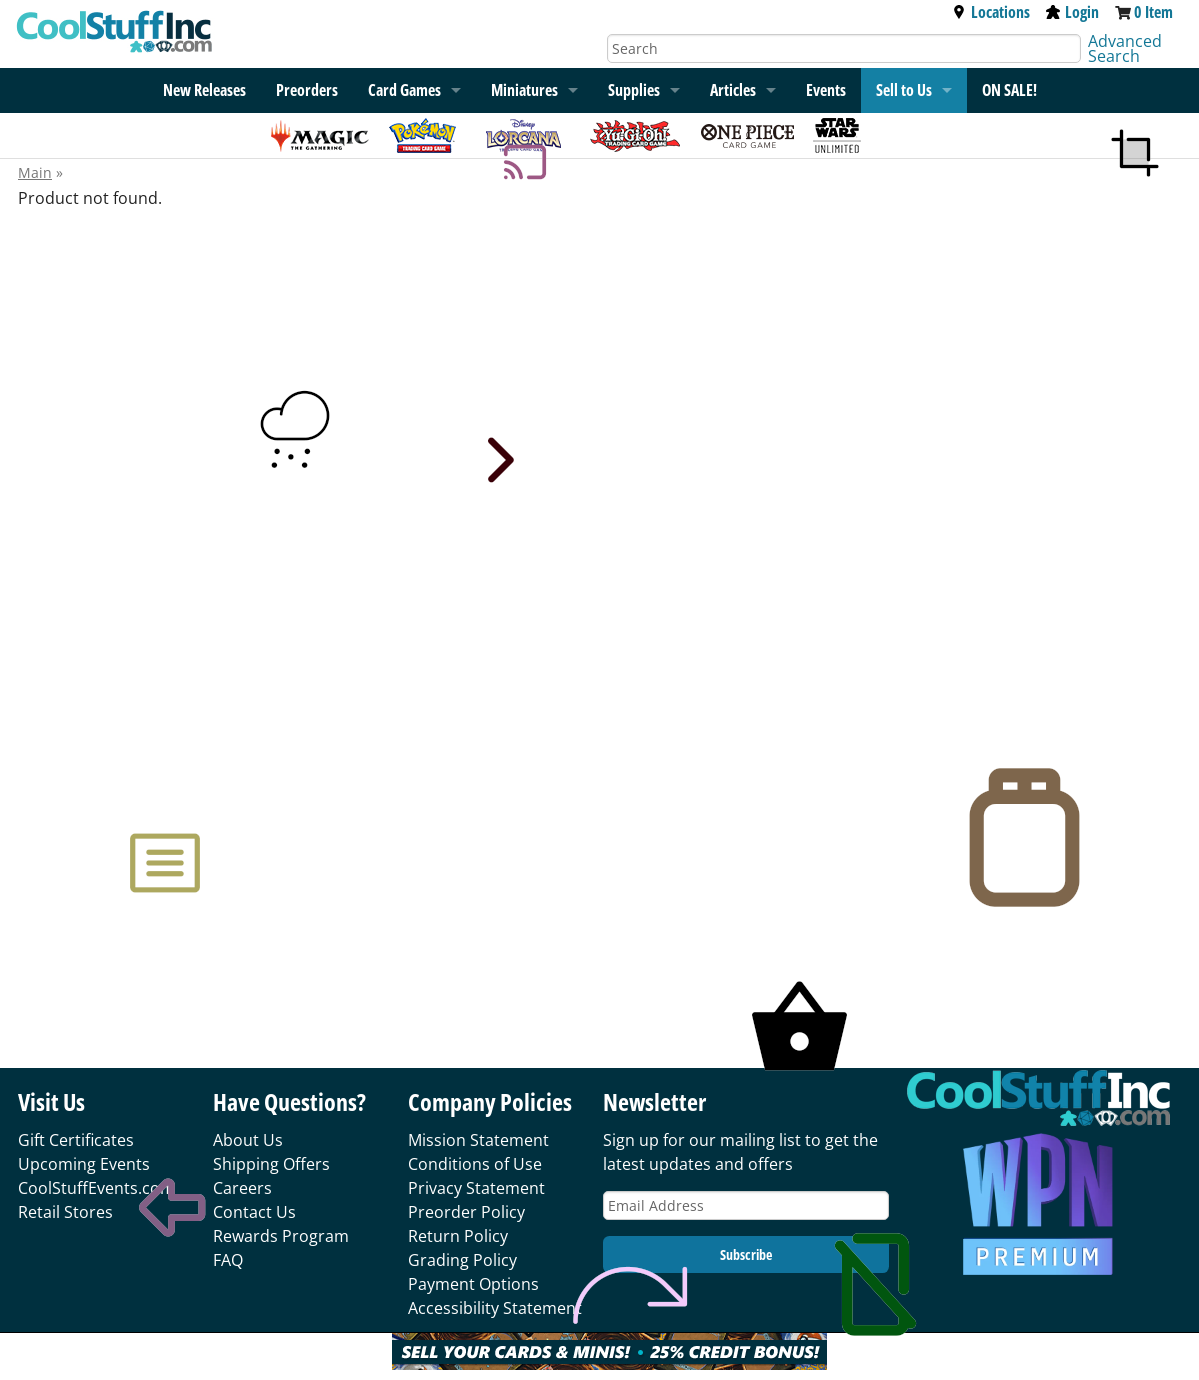  What do you see at coordinates (295, 428) in the screenshot?
I see `indicates snowy weather conditions` at bounding box center [295, 428].